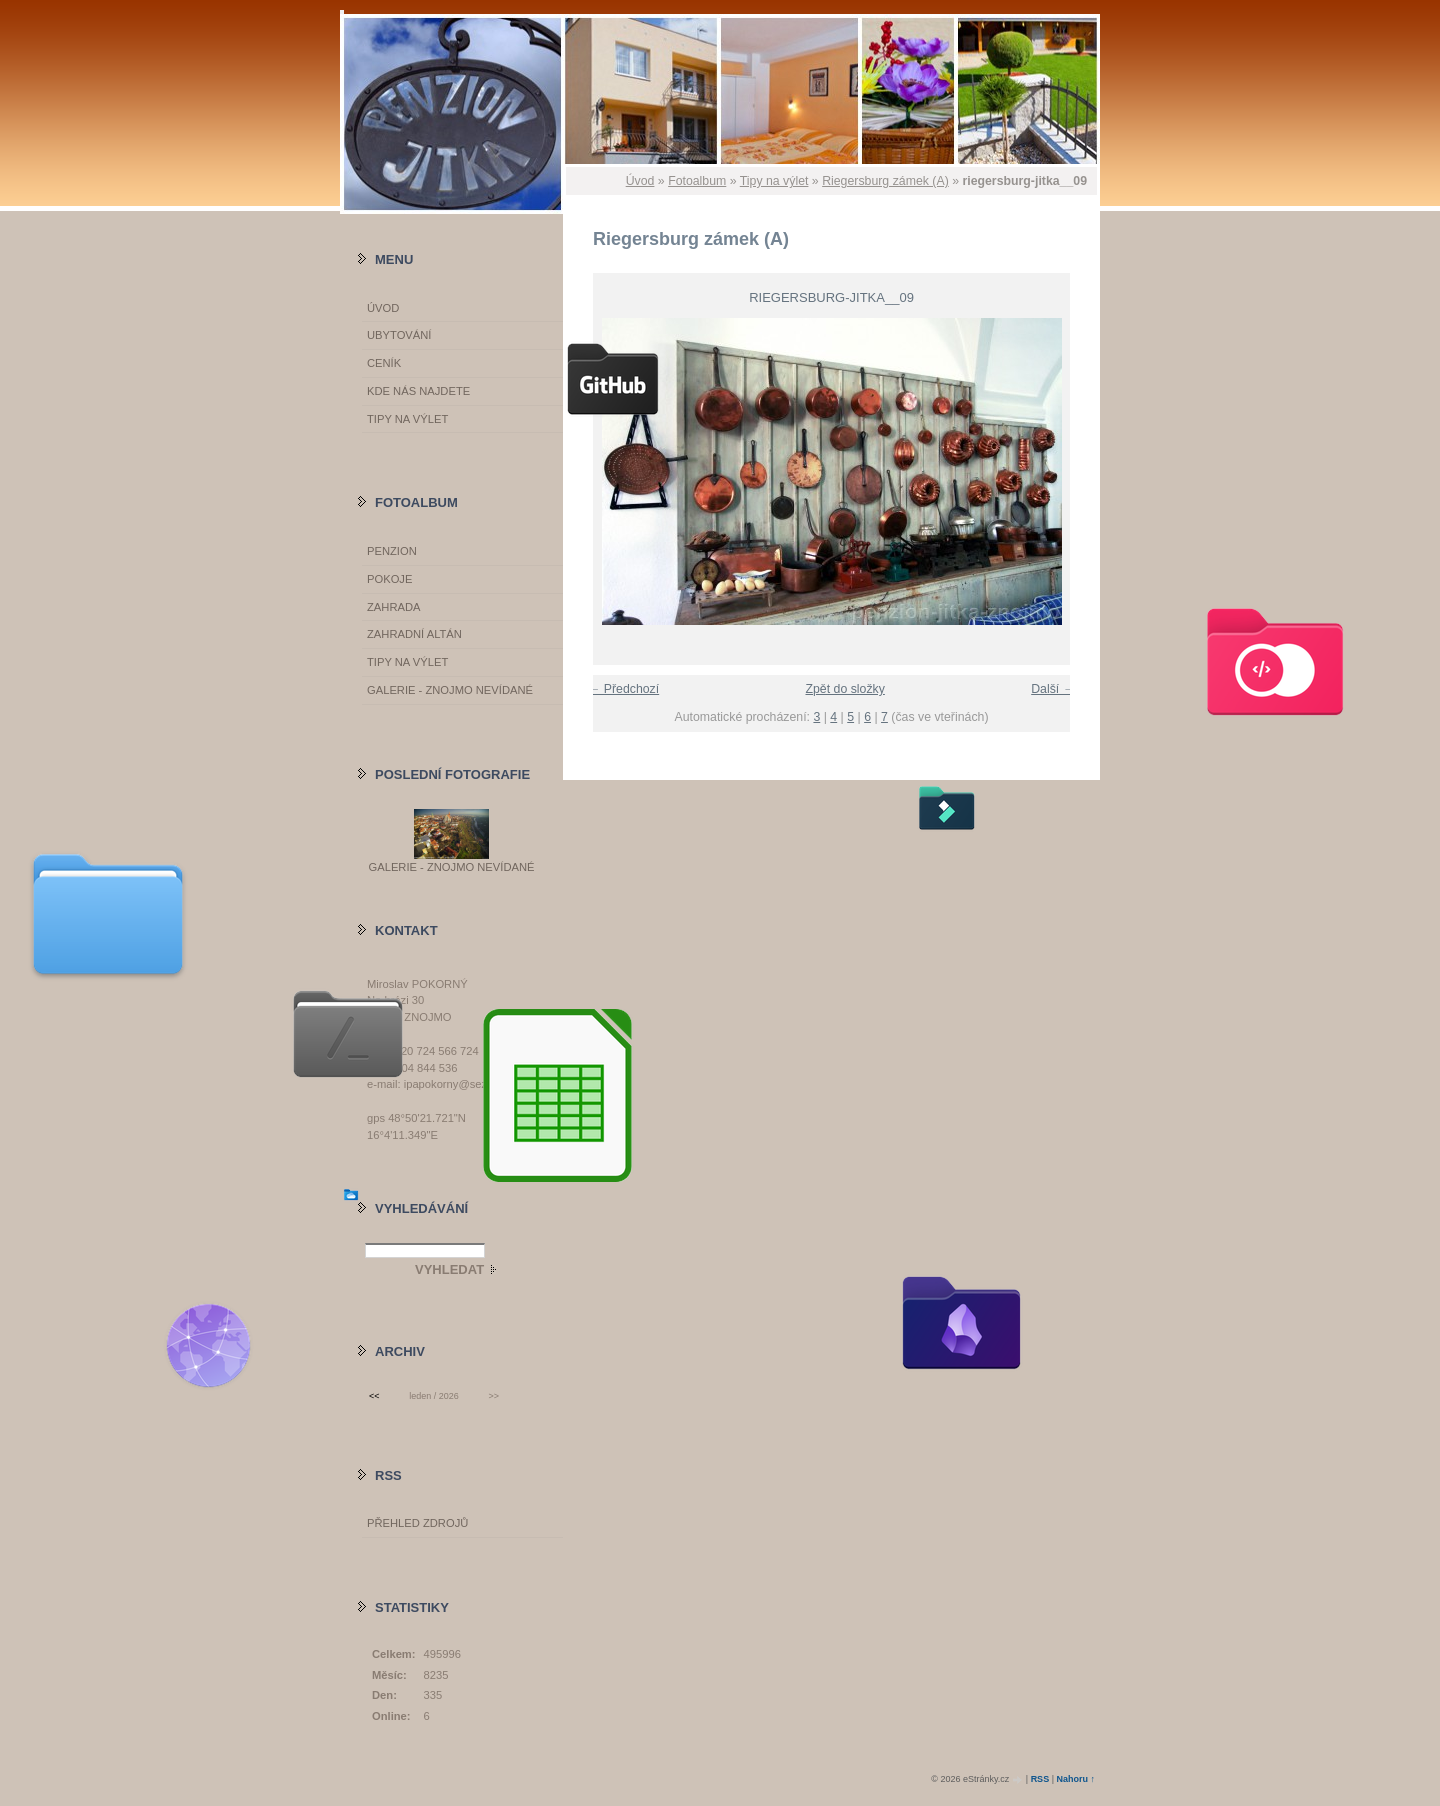 The width and height of the screenshot is (1440, 1806). Describe the element at coordinates (108, 914) in the screenshot. I see `open folder to view files` at that location.